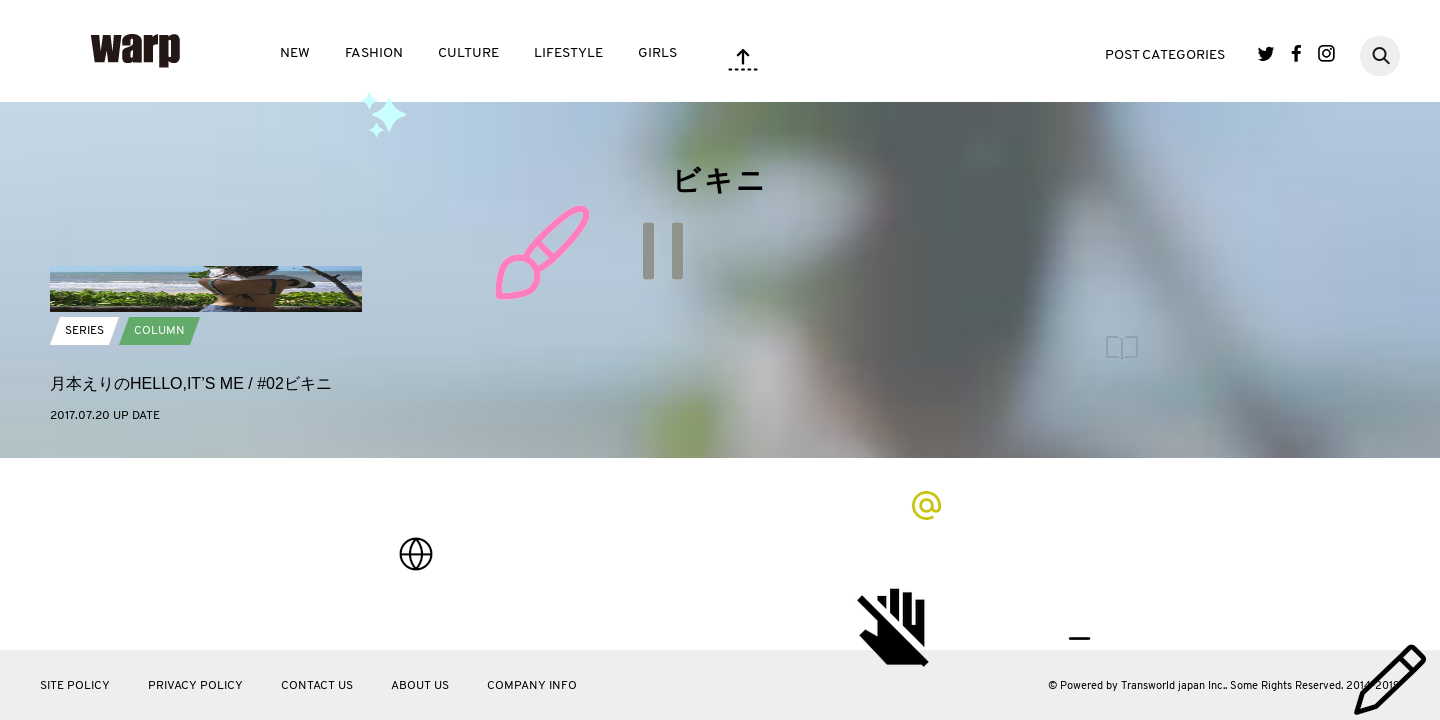 This screenshot has width=1440, height=720. I want to click on collapse content upward, so click(743, 60).